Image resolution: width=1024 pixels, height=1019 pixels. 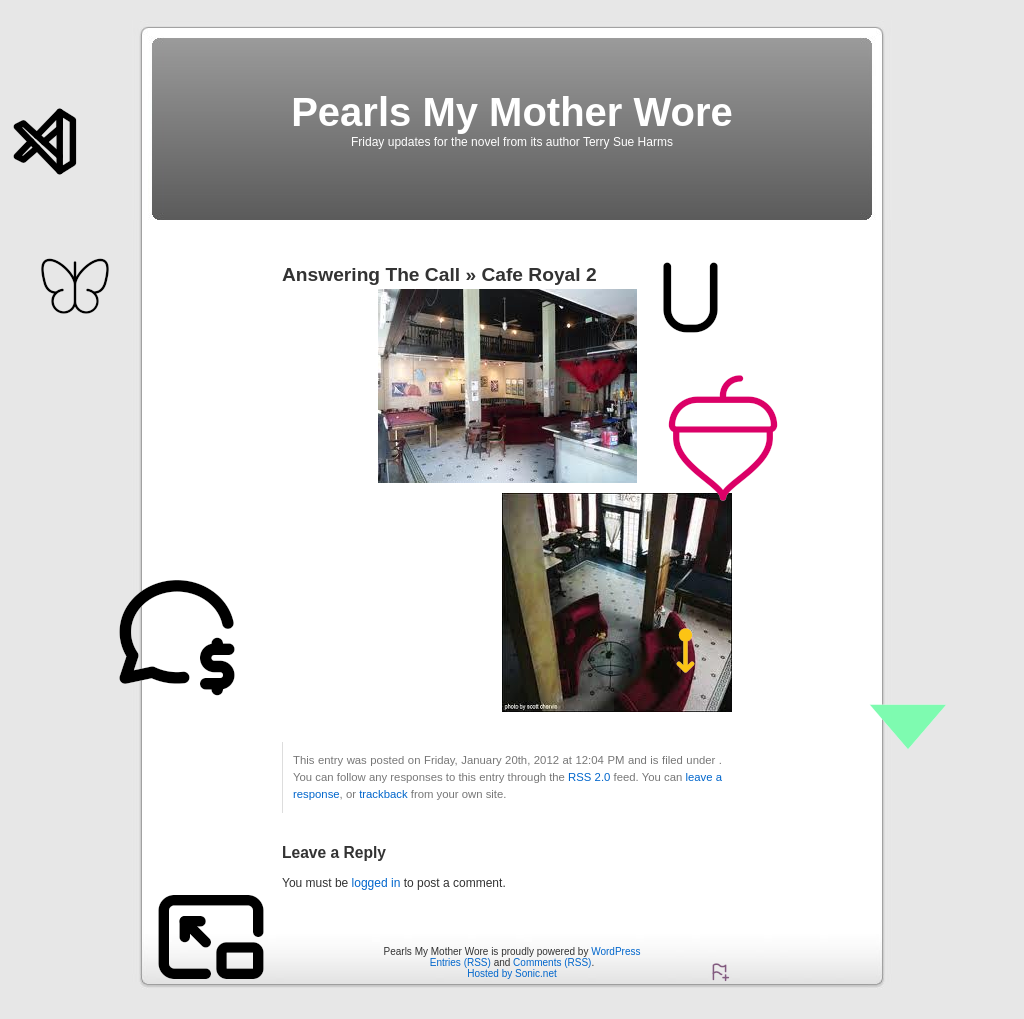 What do you see at coordinates (908, 727) in the screenshot?
I see `expand a dropdown menu` at bounding box center [908, 727].